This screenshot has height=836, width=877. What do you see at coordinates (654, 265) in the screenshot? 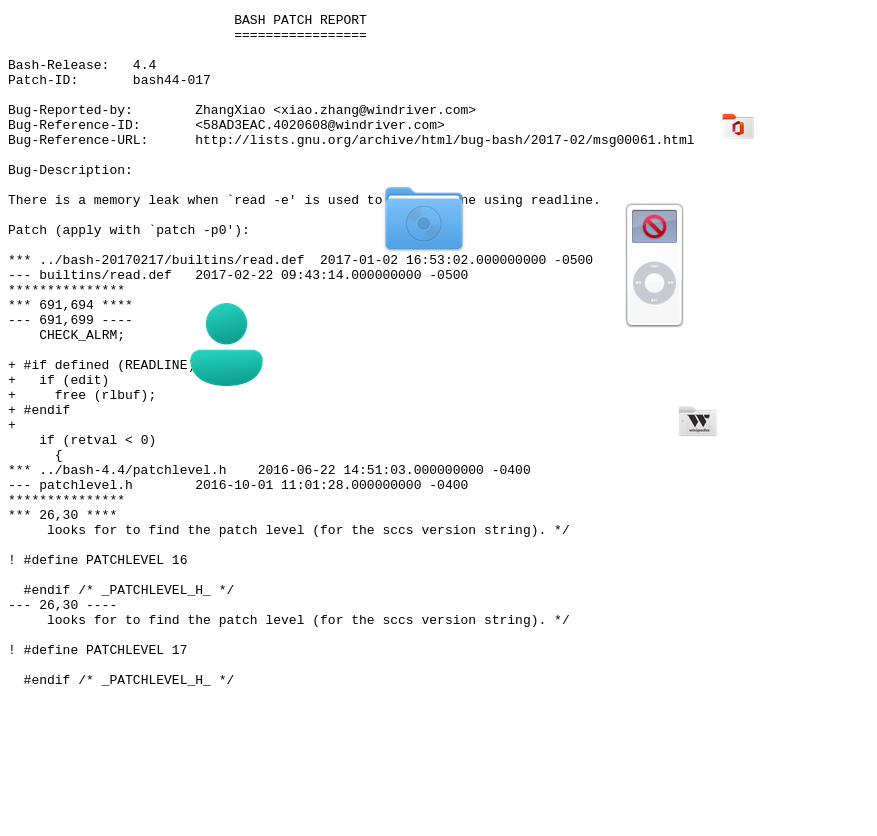
I see `iPod nano device (white) with sync or connection error` at bounding box center [654, 265].